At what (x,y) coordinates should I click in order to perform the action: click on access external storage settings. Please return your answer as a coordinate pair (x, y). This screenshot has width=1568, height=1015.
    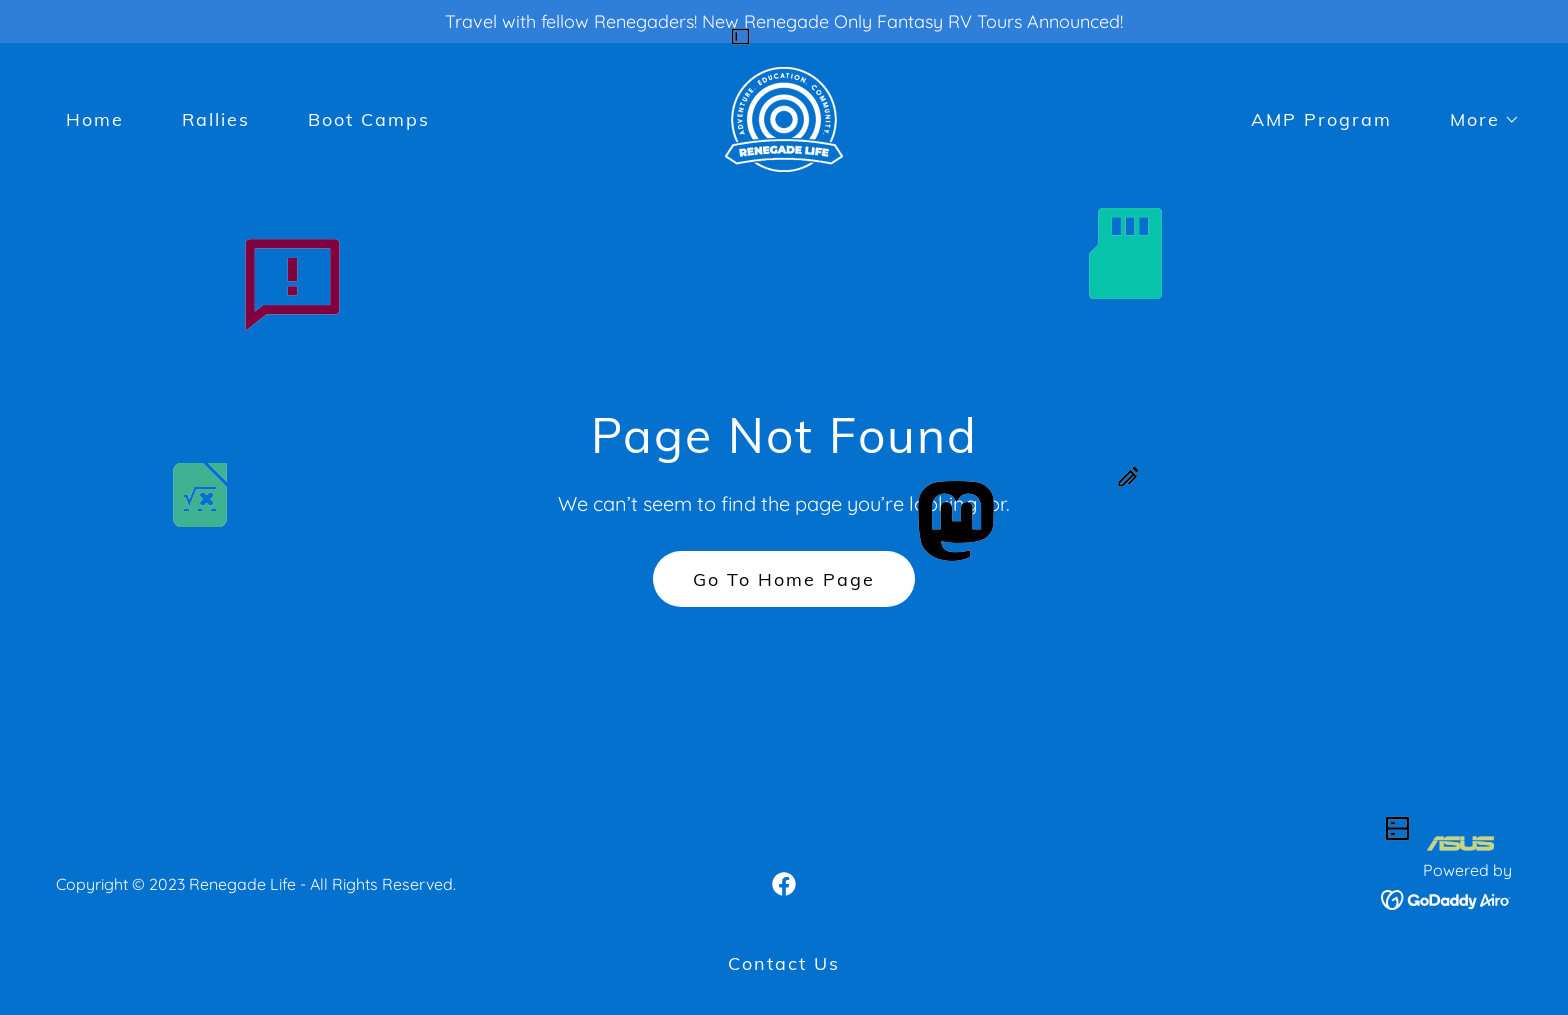
    Looking at the image, I should click on (1125, 253).